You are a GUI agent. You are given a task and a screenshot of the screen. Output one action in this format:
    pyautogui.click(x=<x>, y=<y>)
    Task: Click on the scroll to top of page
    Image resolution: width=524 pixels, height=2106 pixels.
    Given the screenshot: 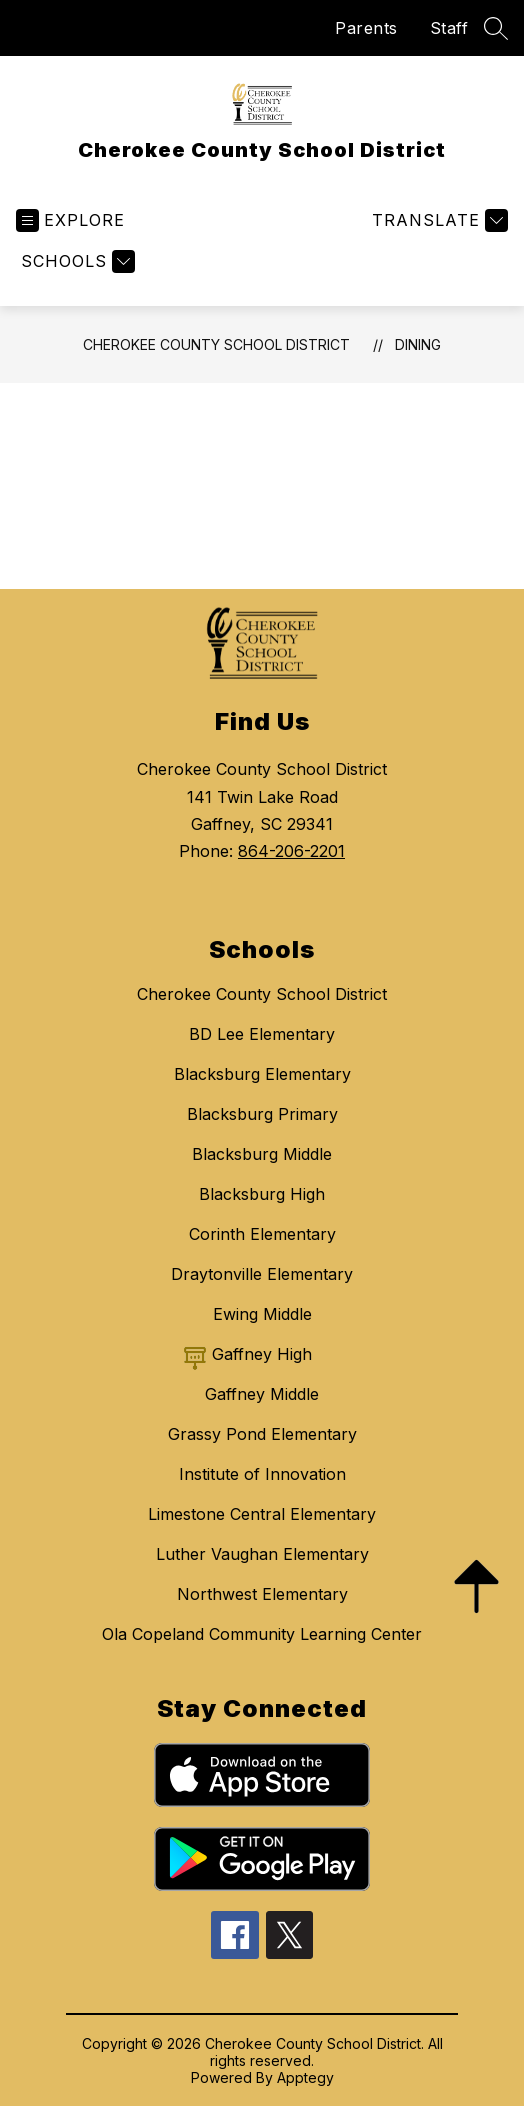 What is the action you would take?
    pyautogui.click(x=476, y=1586)
    